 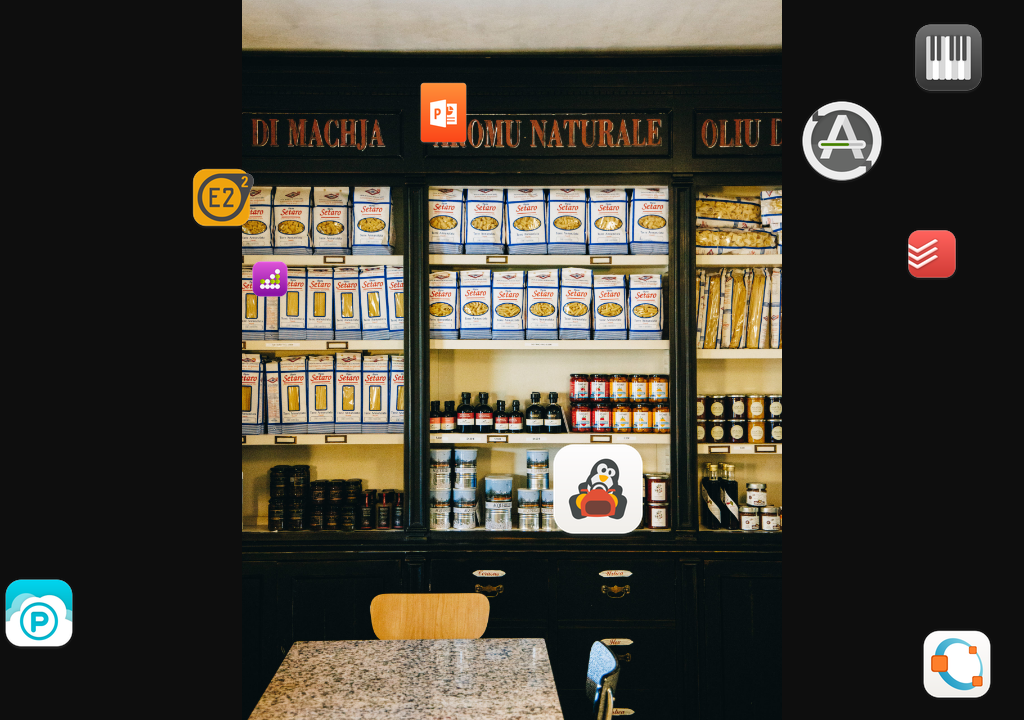 I want to click on launch supertuxkart racing game, so click(x=598, y=489).